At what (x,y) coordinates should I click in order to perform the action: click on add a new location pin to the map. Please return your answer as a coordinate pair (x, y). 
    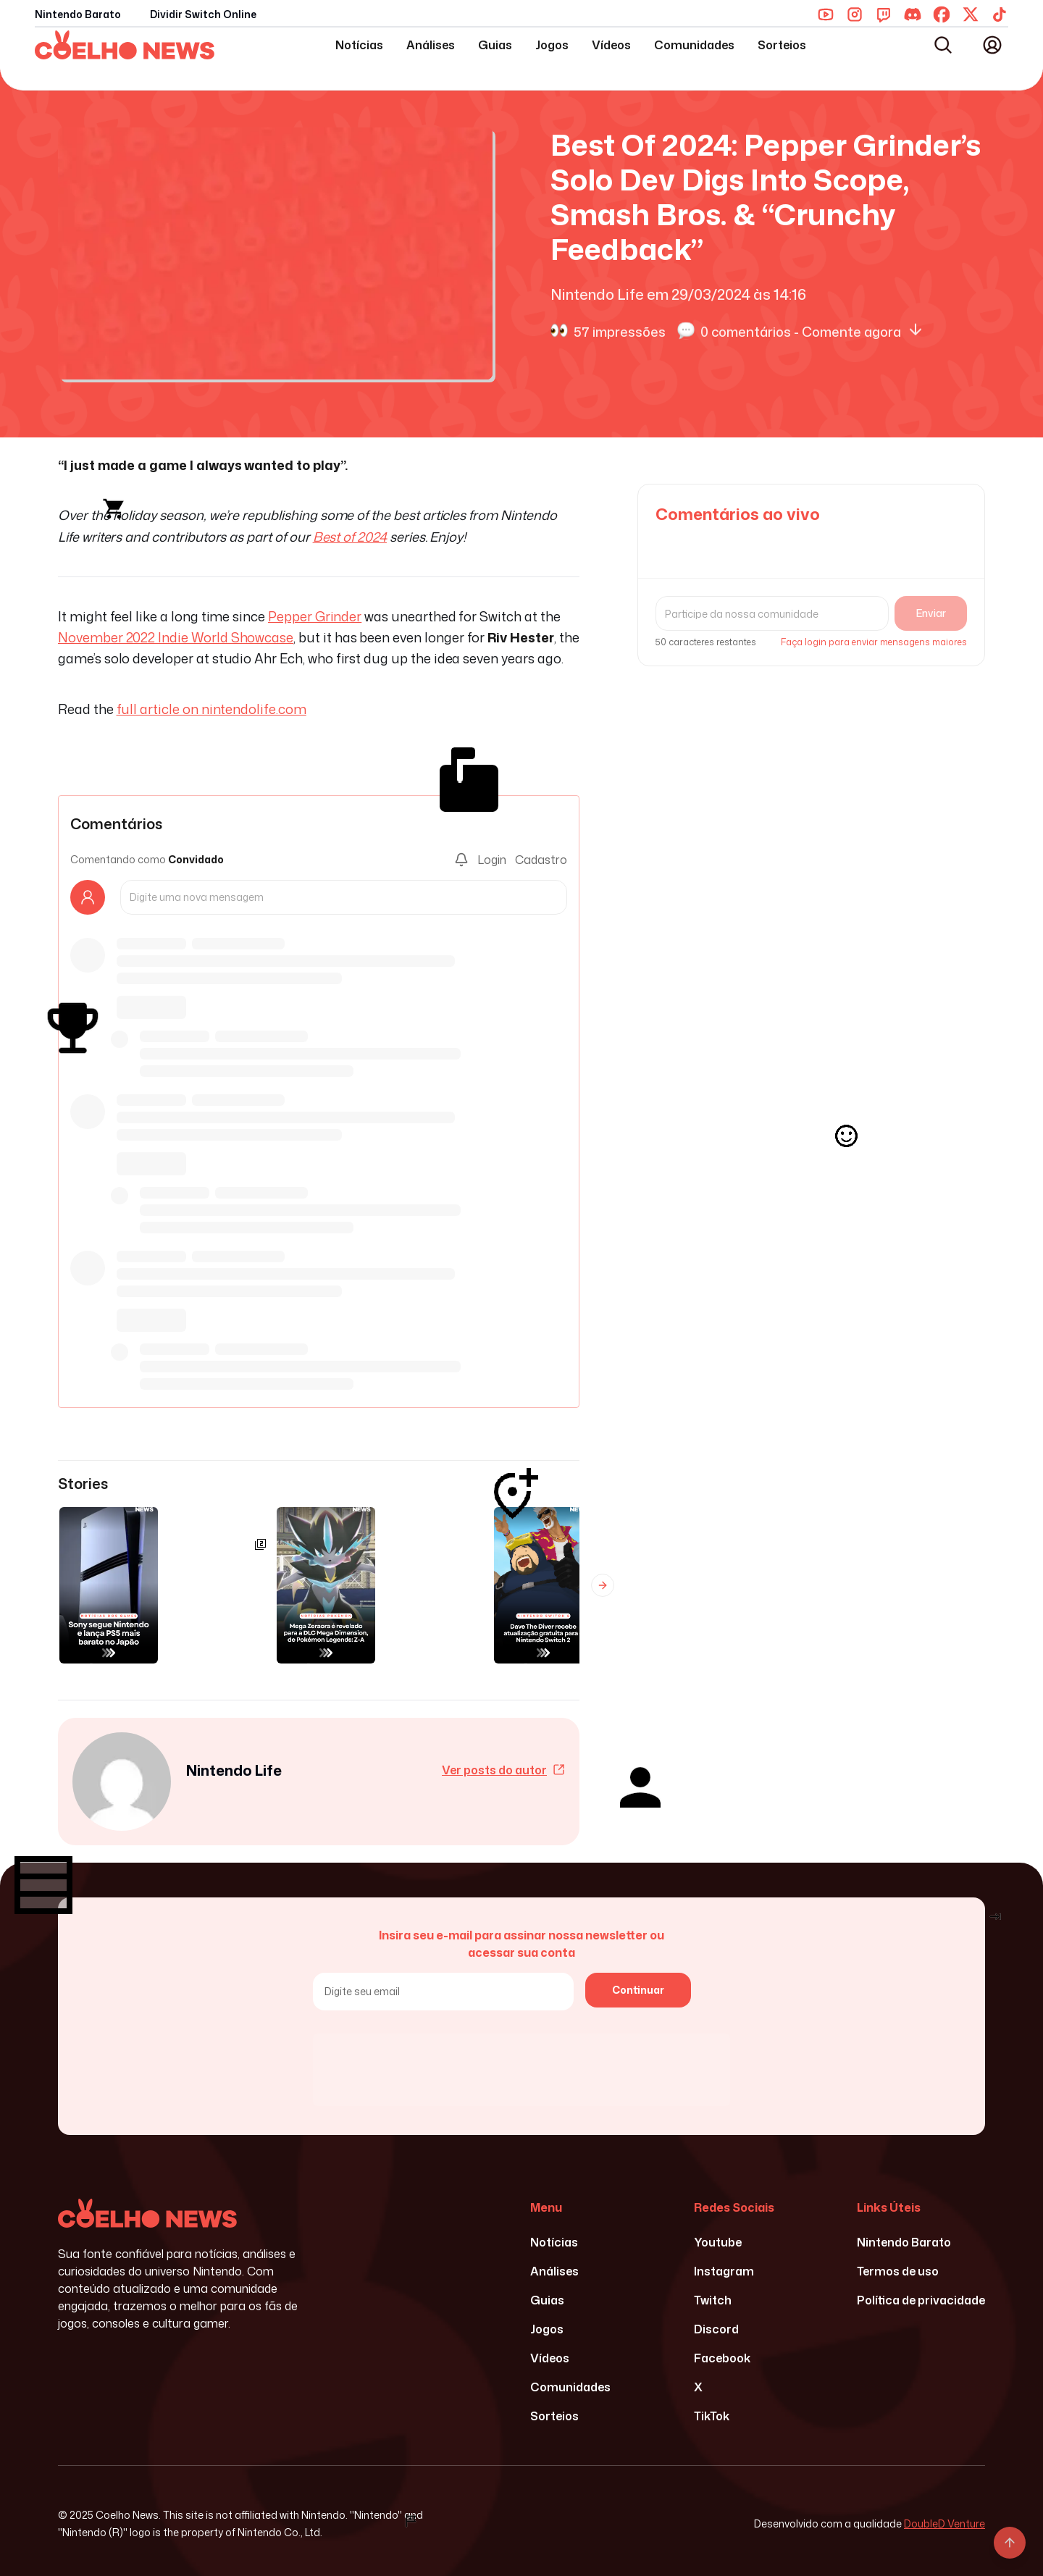
    Looking at the image, I should click on (512, 1493).